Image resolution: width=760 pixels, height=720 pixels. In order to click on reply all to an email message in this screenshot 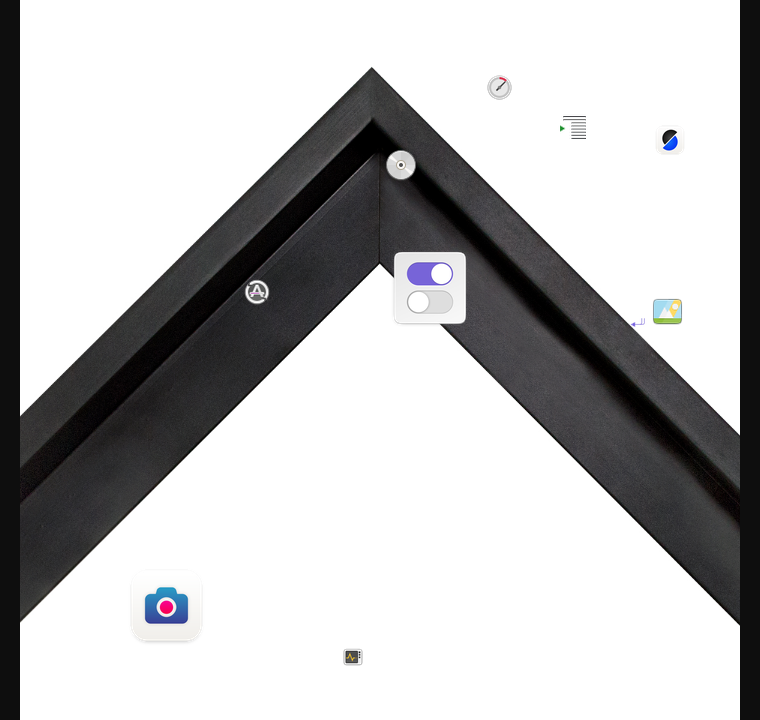, I will do `click(637, 322)`.